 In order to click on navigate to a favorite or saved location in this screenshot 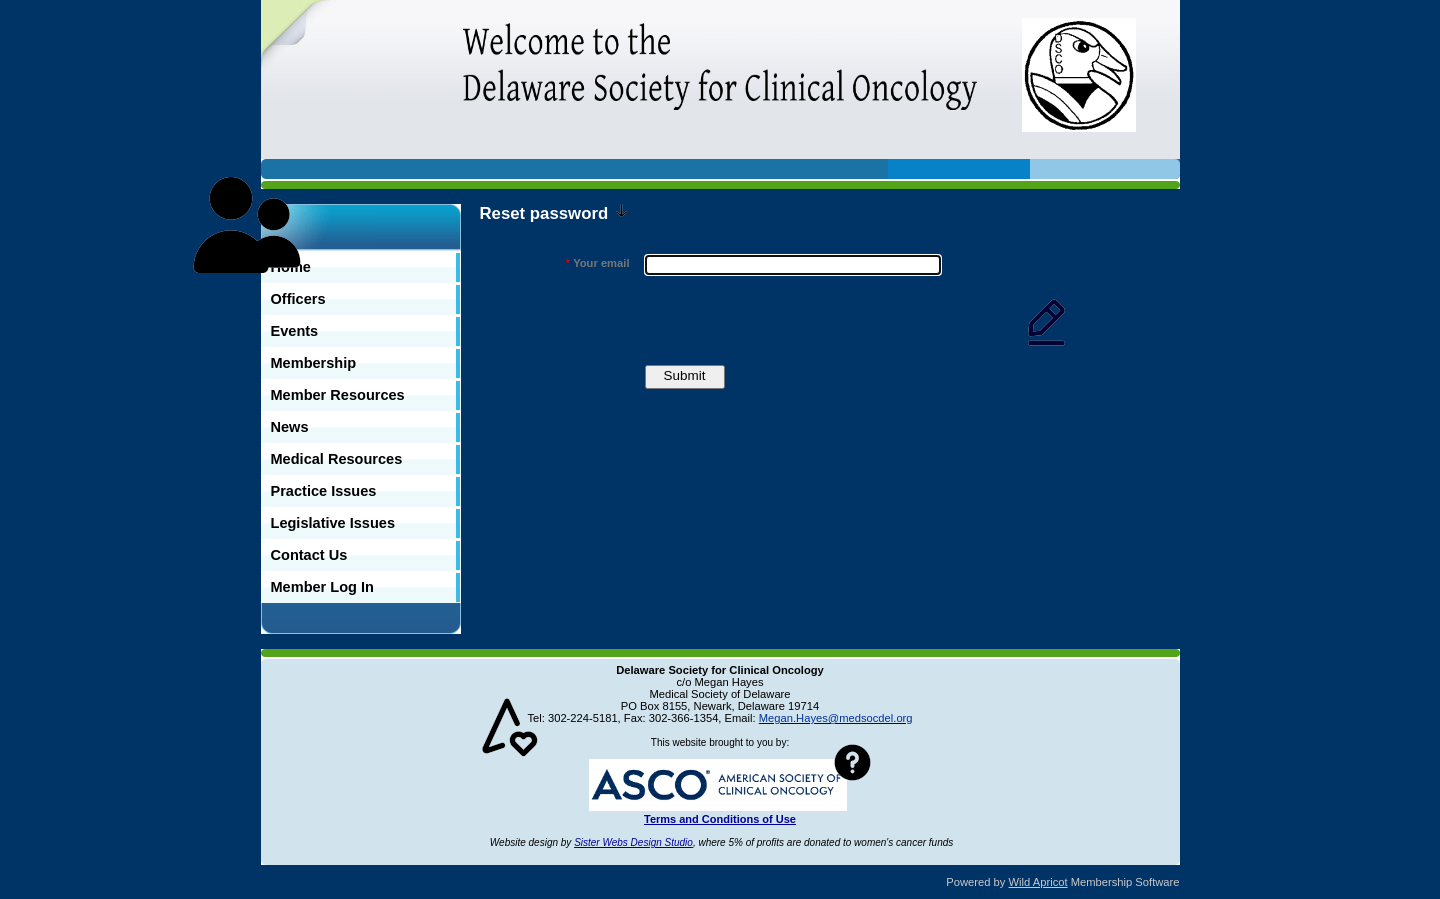, I will do `click(507, 726)`.